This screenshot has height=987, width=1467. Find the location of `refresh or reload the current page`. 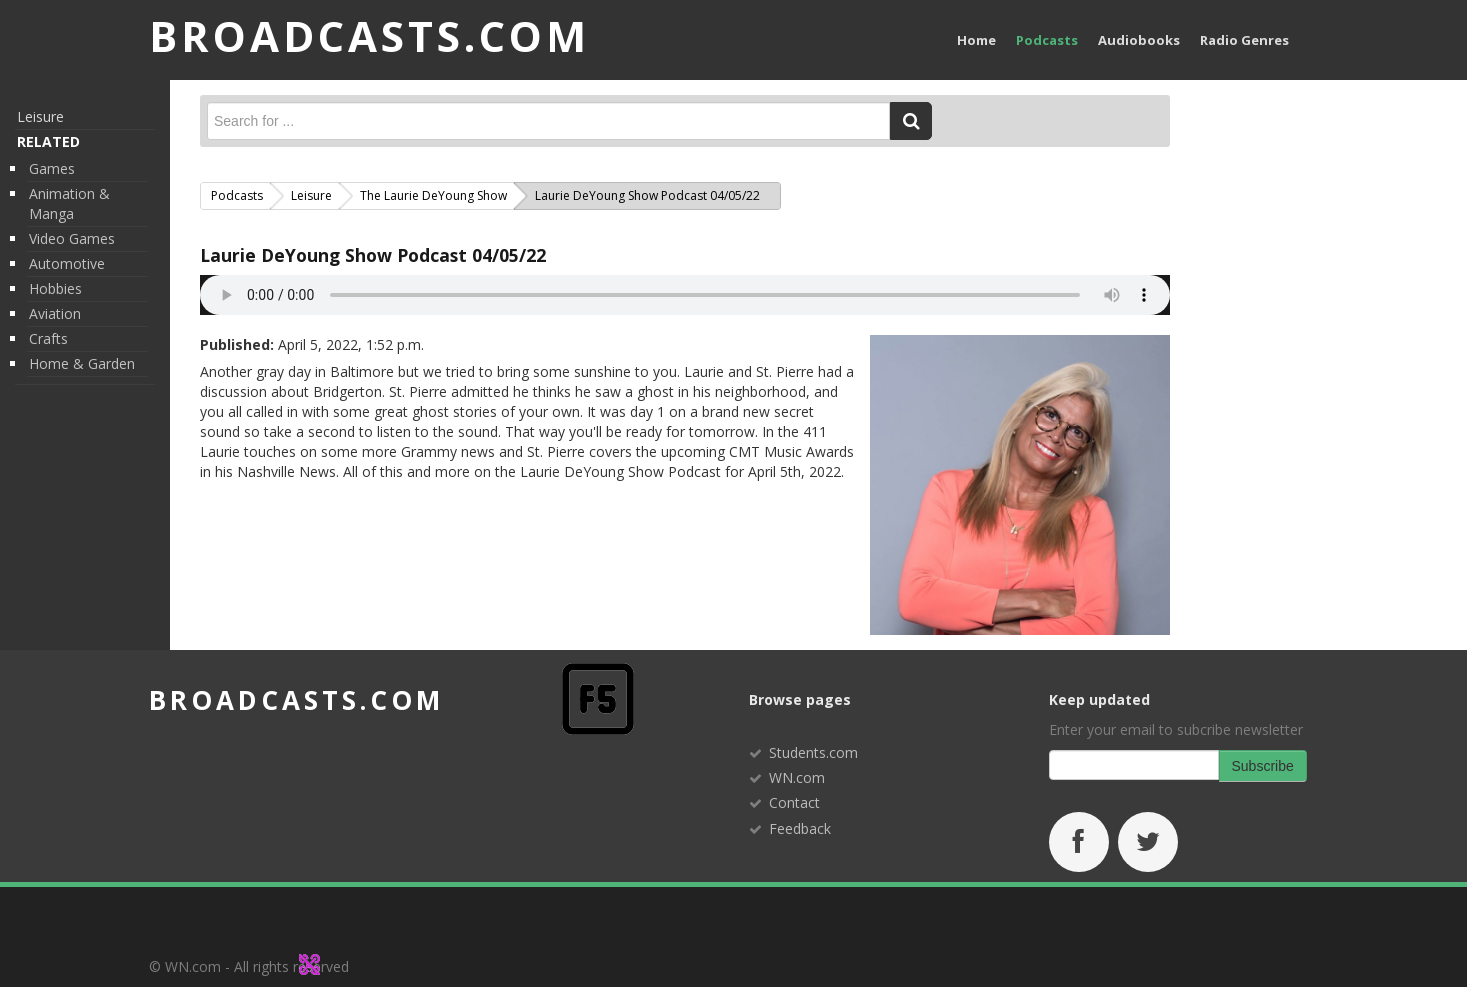

refresh or reload the current page is located at coordinates (598, 699).